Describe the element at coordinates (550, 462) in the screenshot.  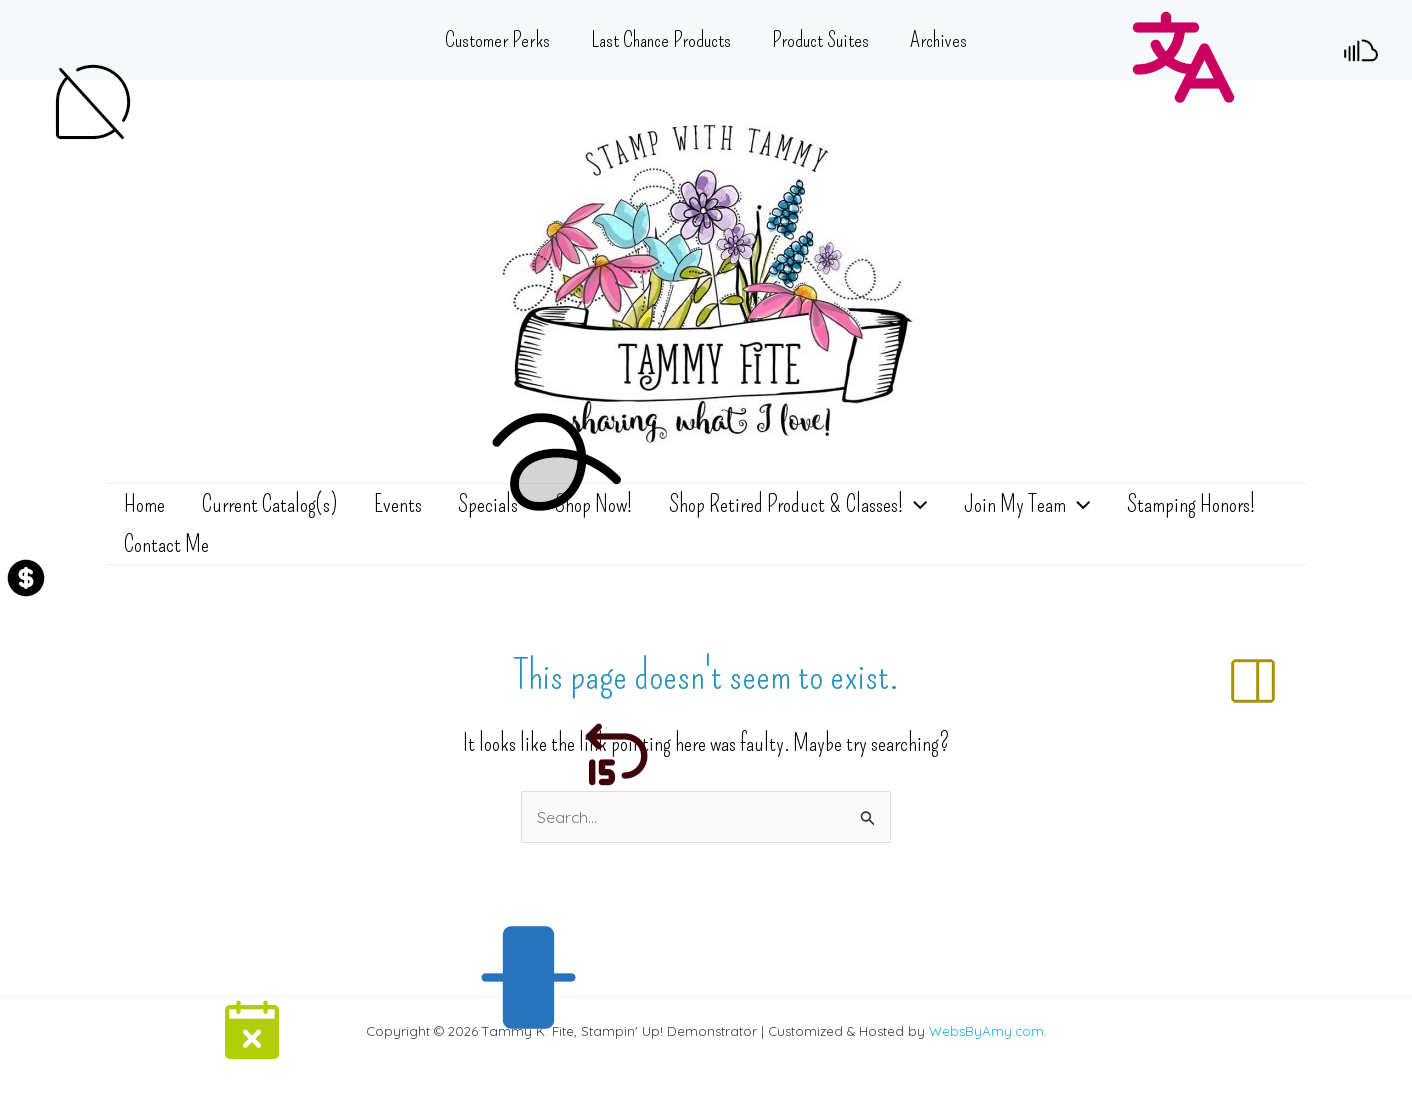
I see `activate freehand drawing or scribble mode` at that location.